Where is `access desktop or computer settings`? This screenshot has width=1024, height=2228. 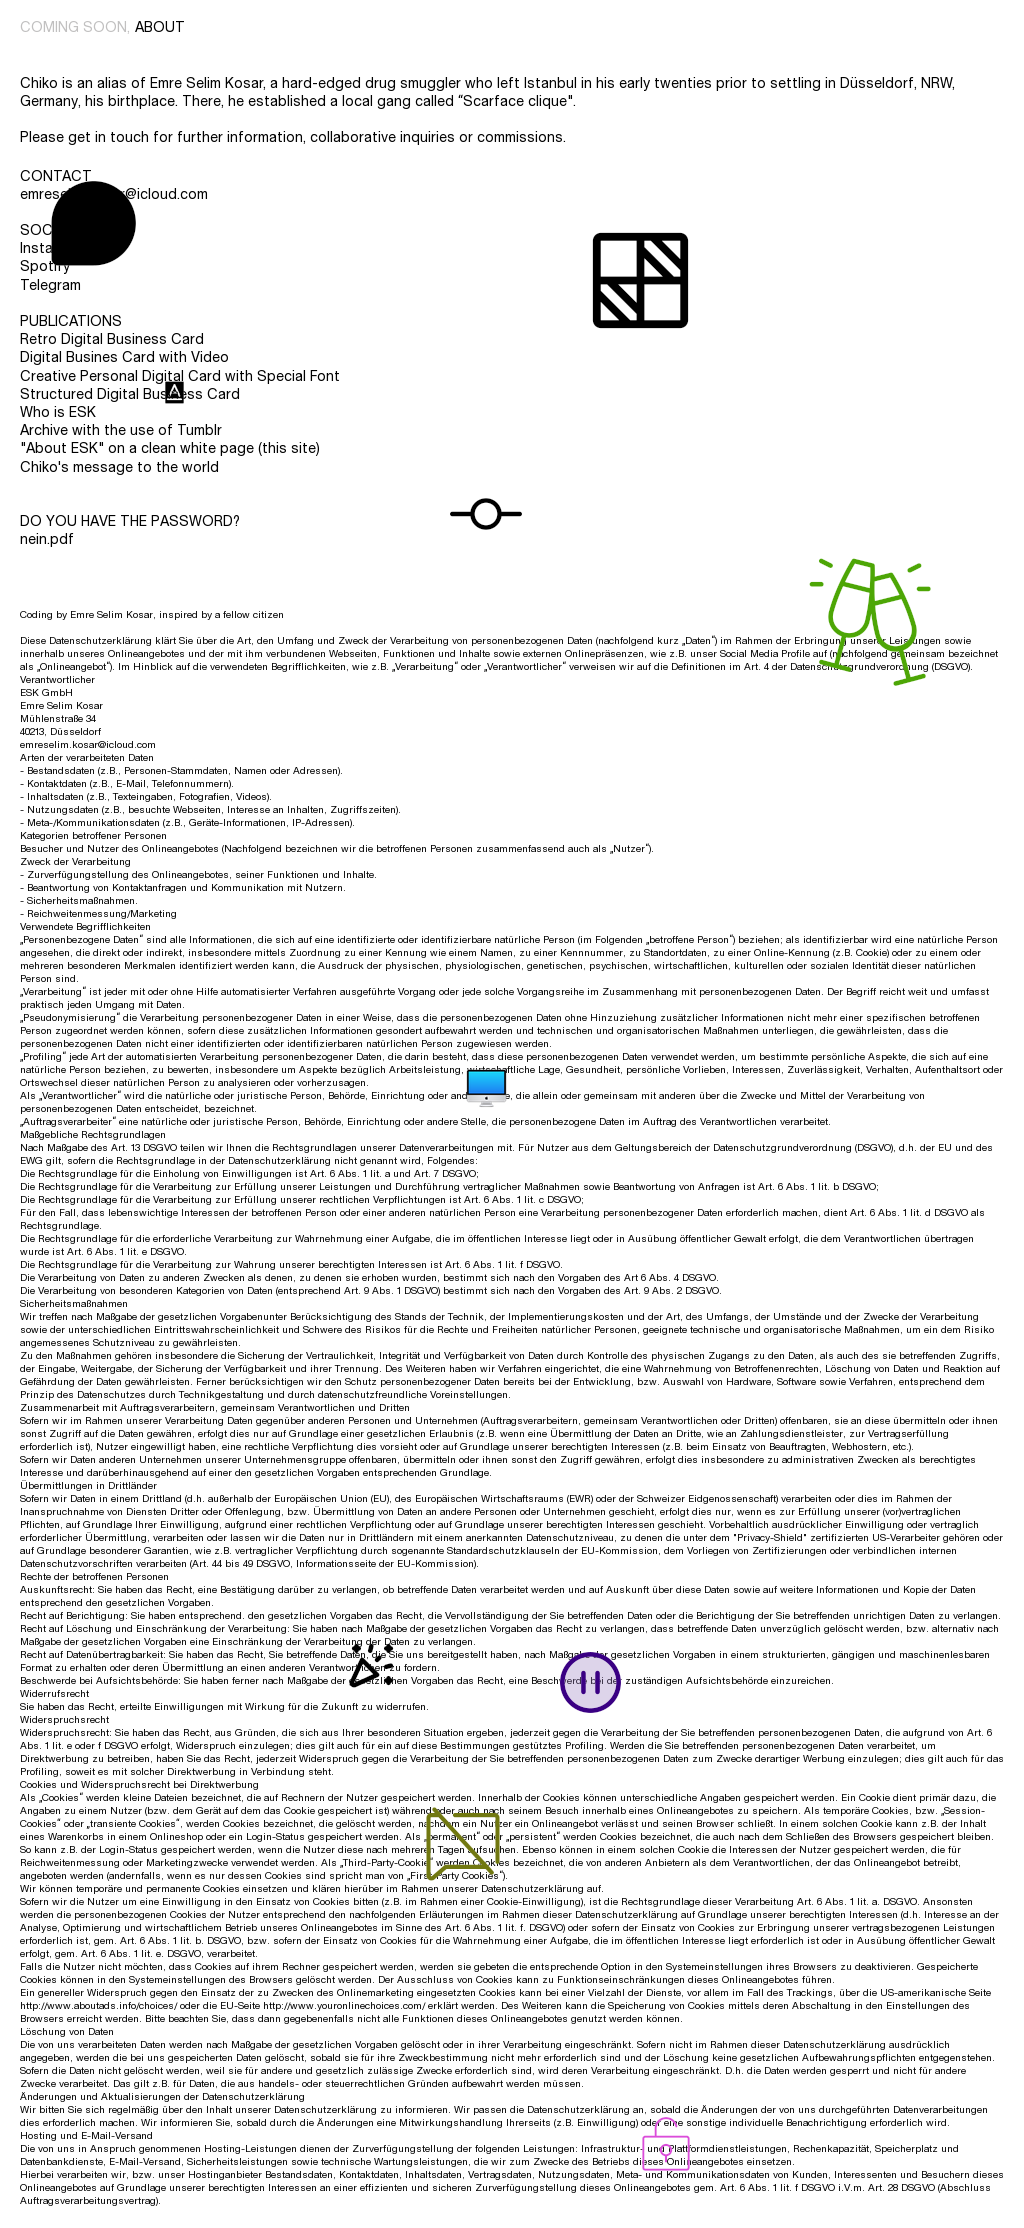 access desktop or computer settings is located at coordinates (486, 1088).